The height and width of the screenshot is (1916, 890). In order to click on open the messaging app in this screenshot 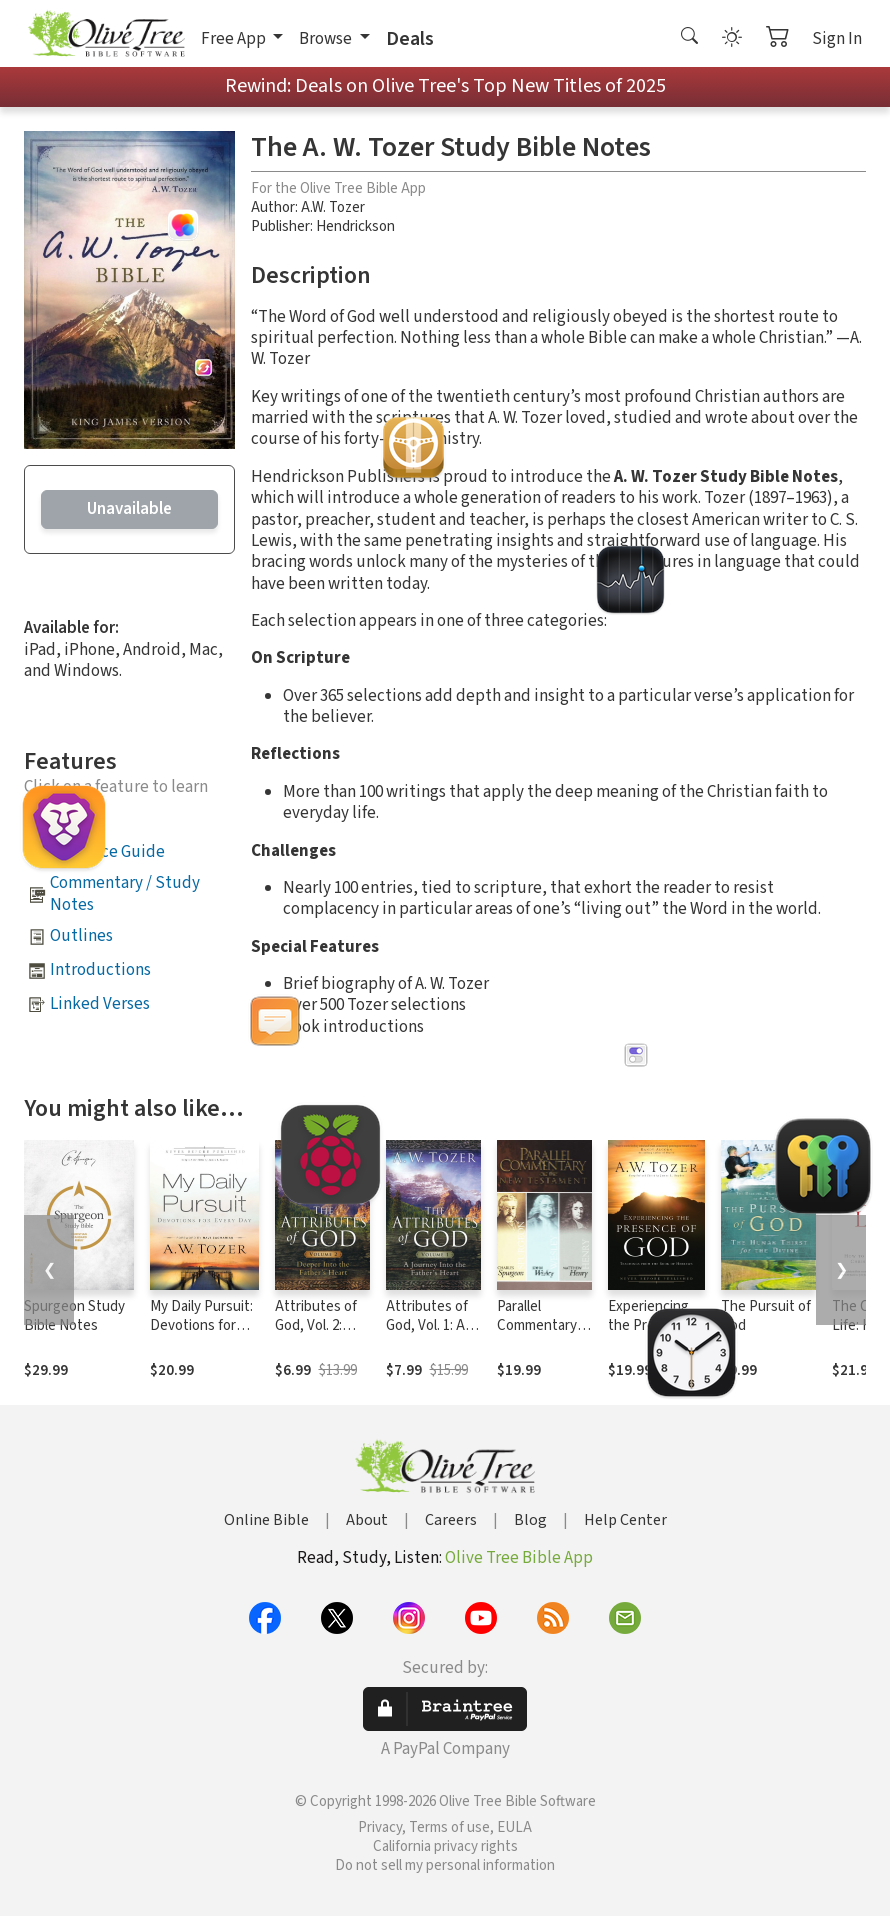, I will do `click(275, 1021)`.